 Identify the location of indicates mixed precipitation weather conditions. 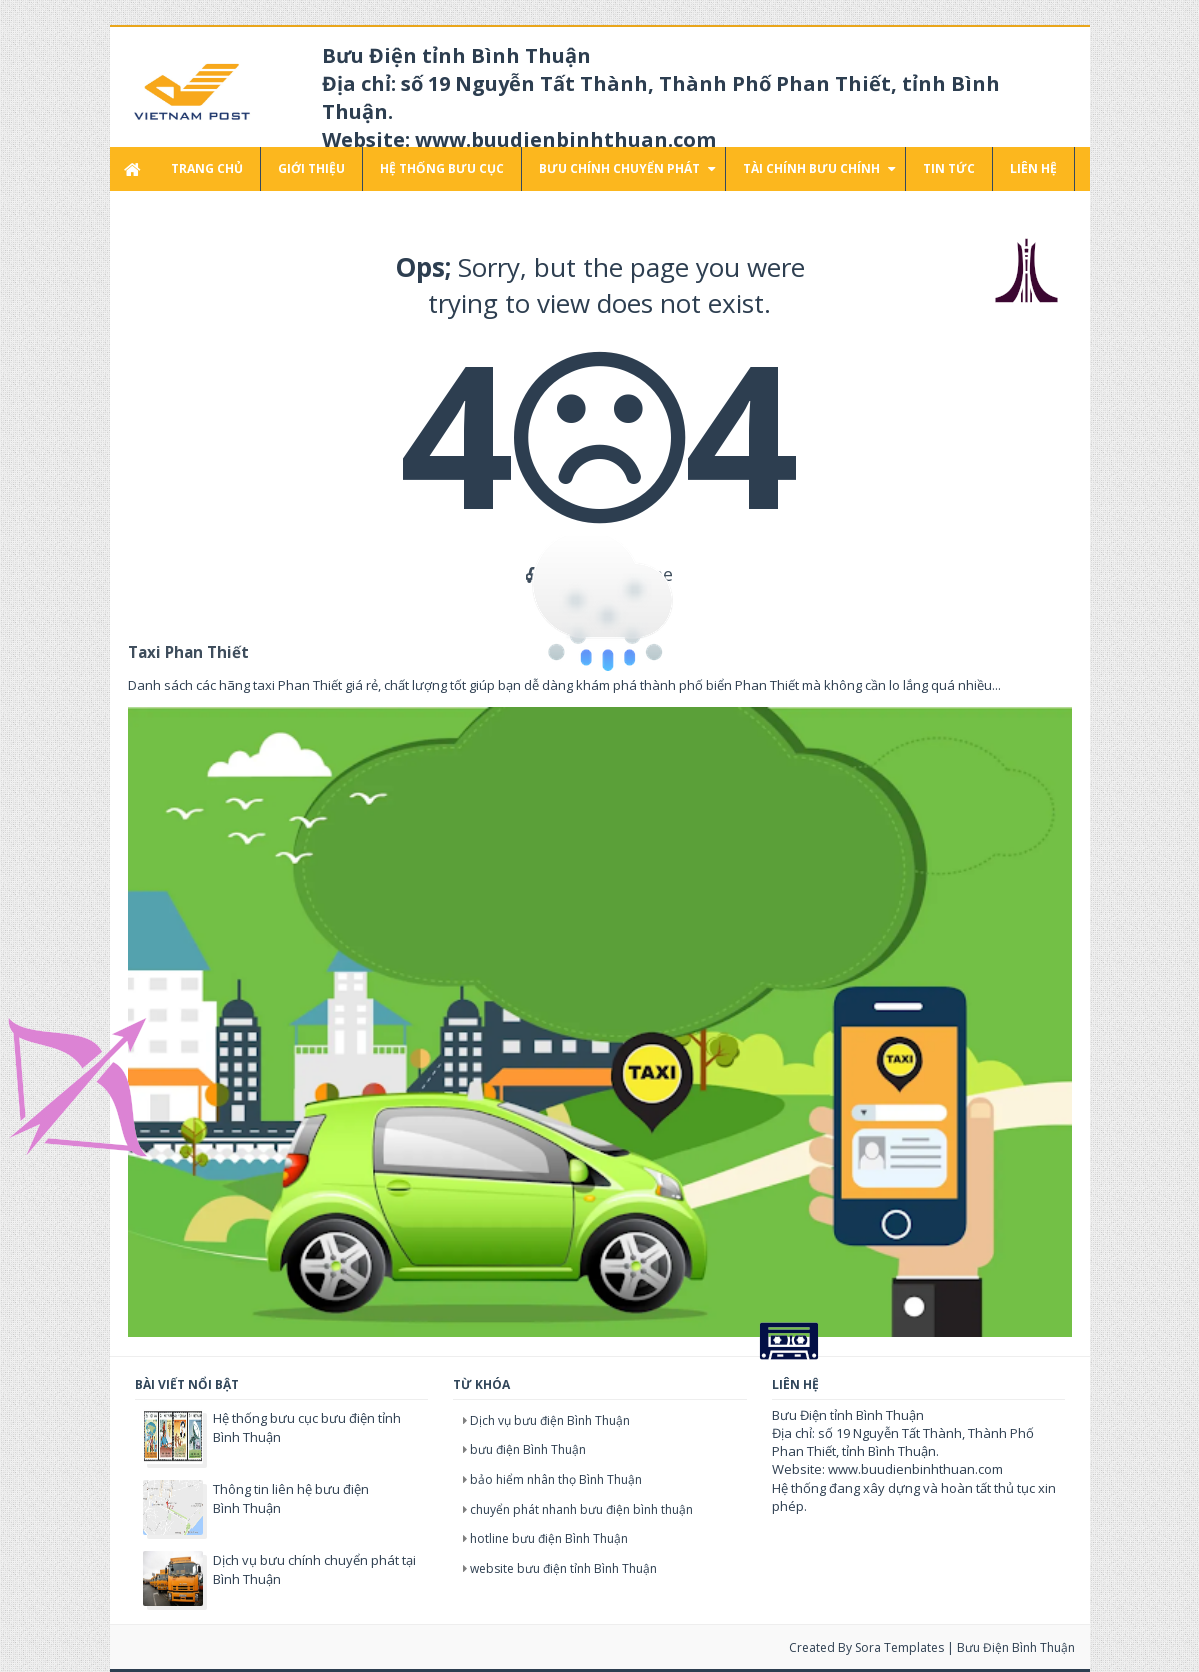
(602, 600).